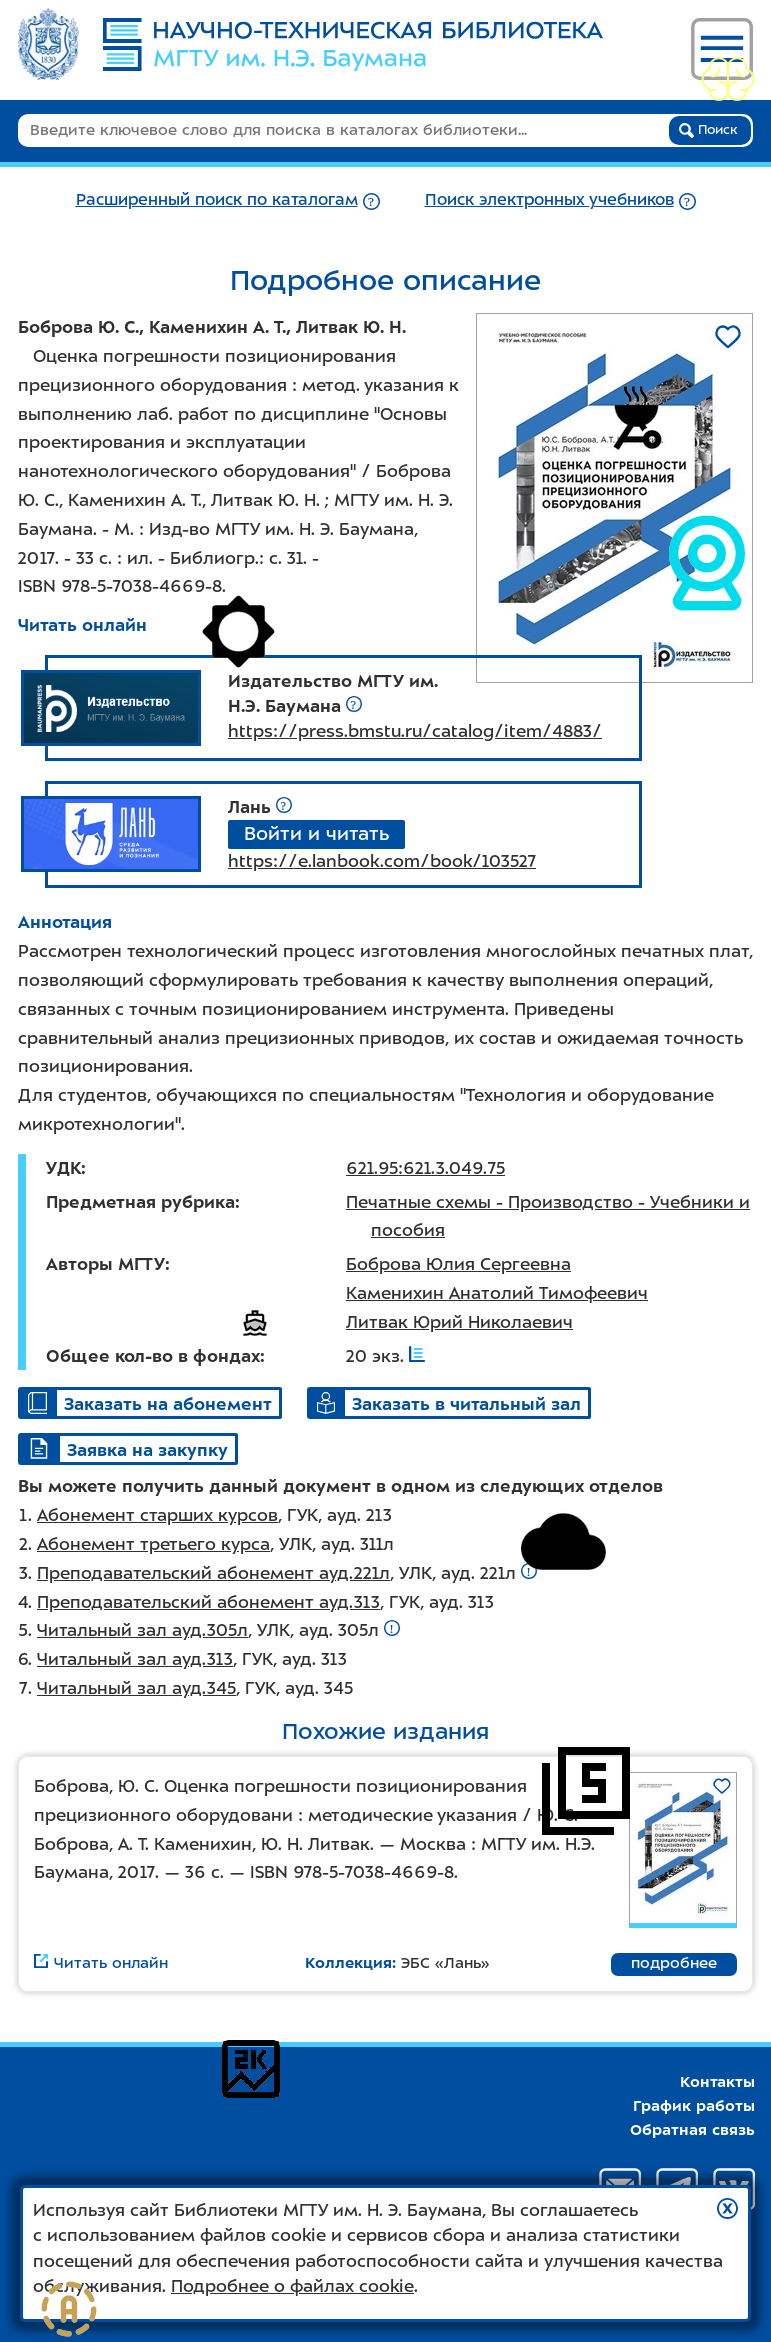 The width and height of the screenshot is (771, 2342). I want to click on filter or view 5 items, so click(586, 1791).